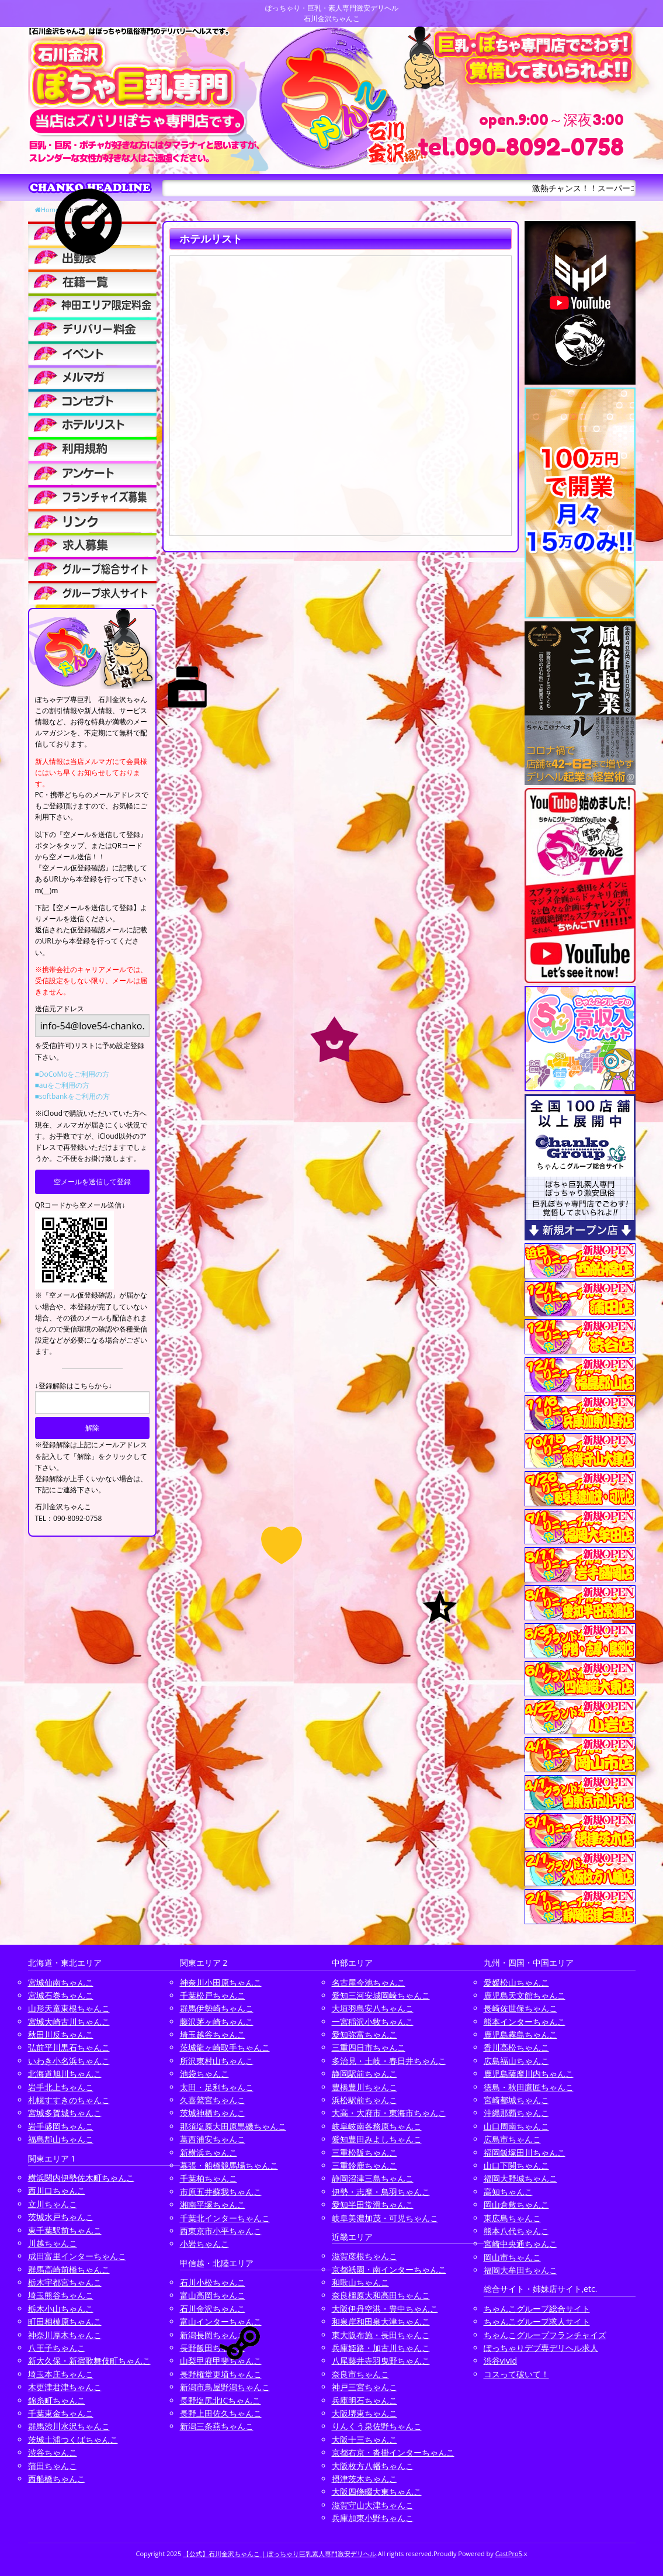 The height and width of the screenshot is (2576, 663). I want to click on open Steam gaming platform, so click(239, 2342).